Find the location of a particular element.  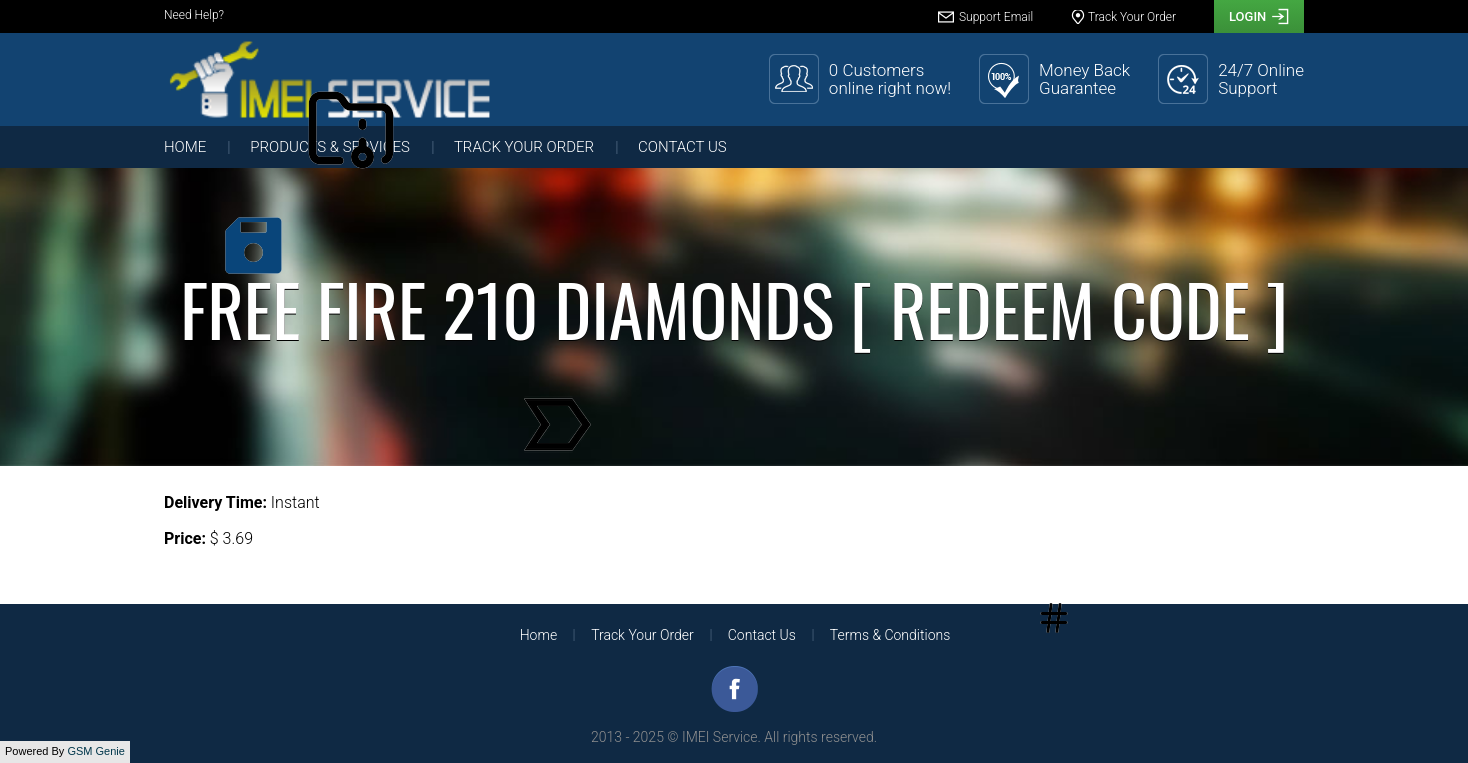

add or browse hashtags is located at coordinates (1054, 618).